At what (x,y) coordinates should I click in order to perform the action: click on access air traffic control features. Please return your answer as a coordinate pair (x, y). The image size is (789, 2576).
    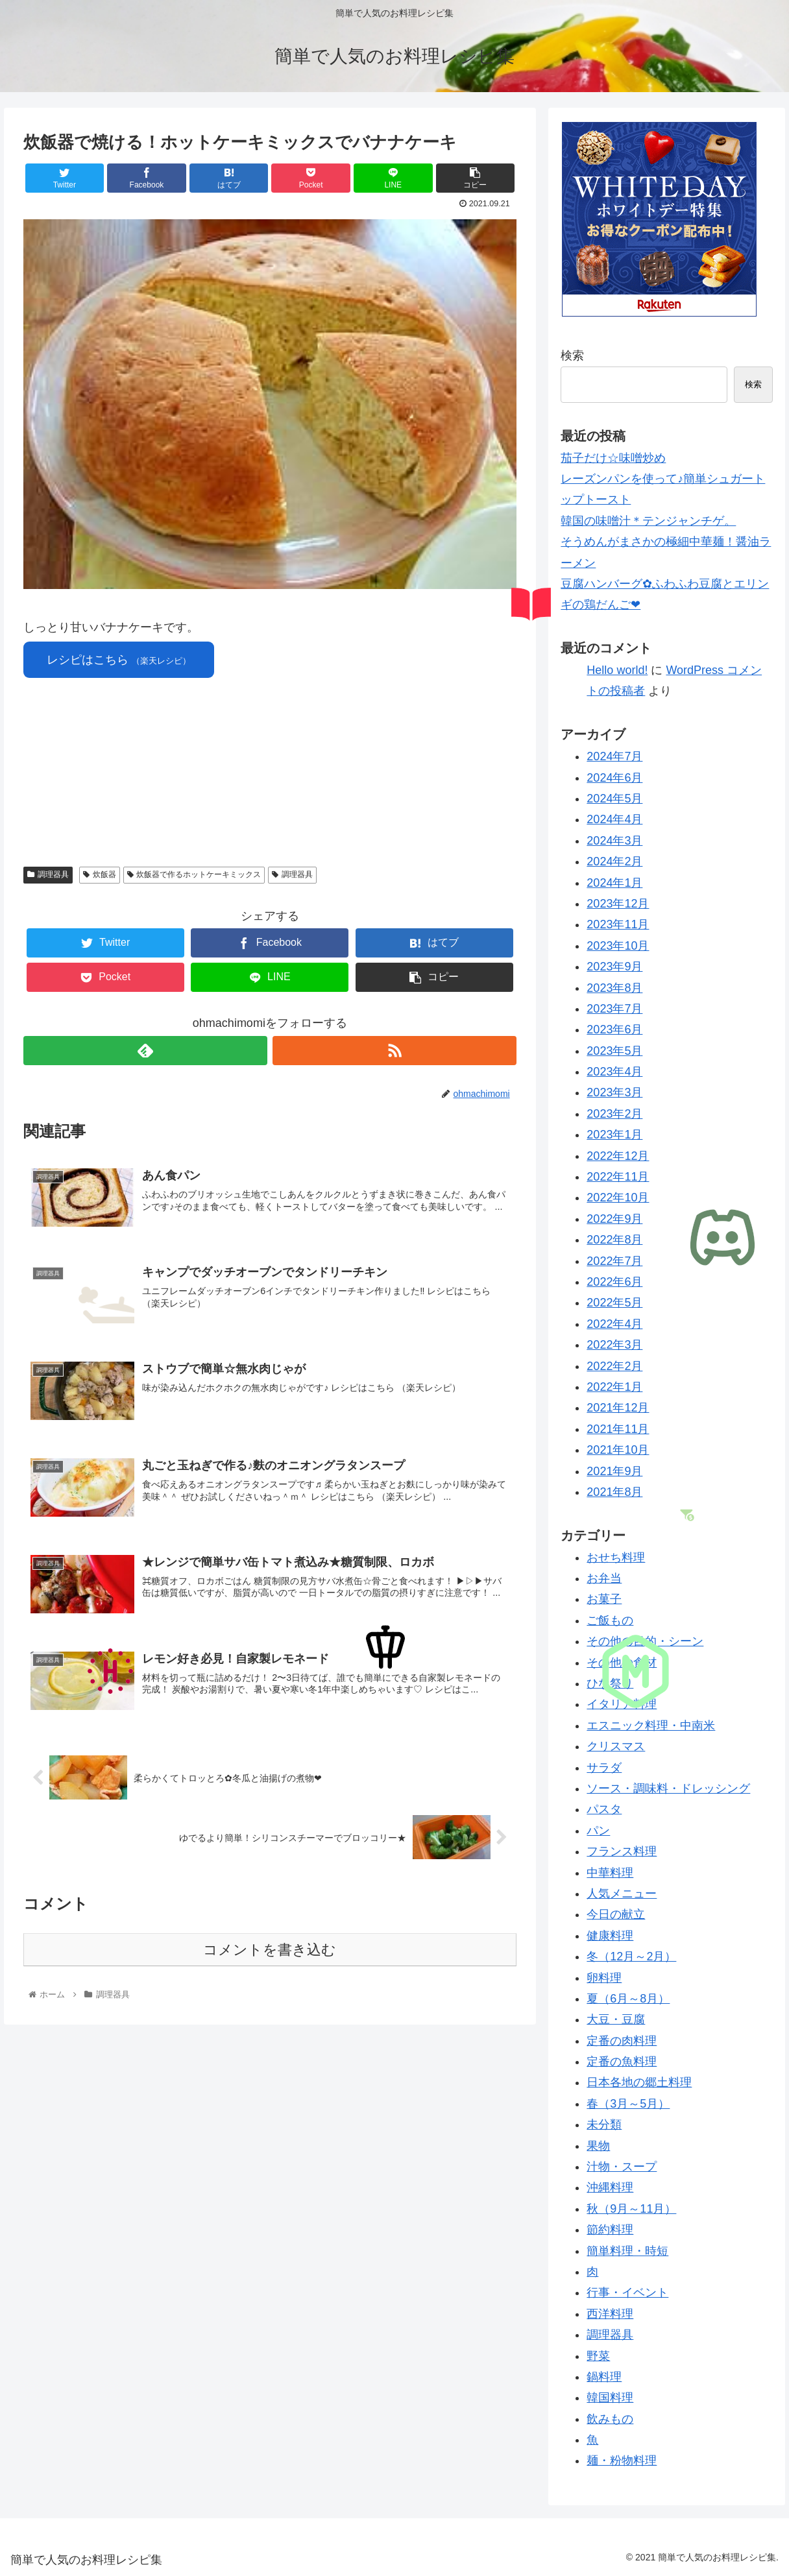
    Looking at the image, I should click on (385, 1647).